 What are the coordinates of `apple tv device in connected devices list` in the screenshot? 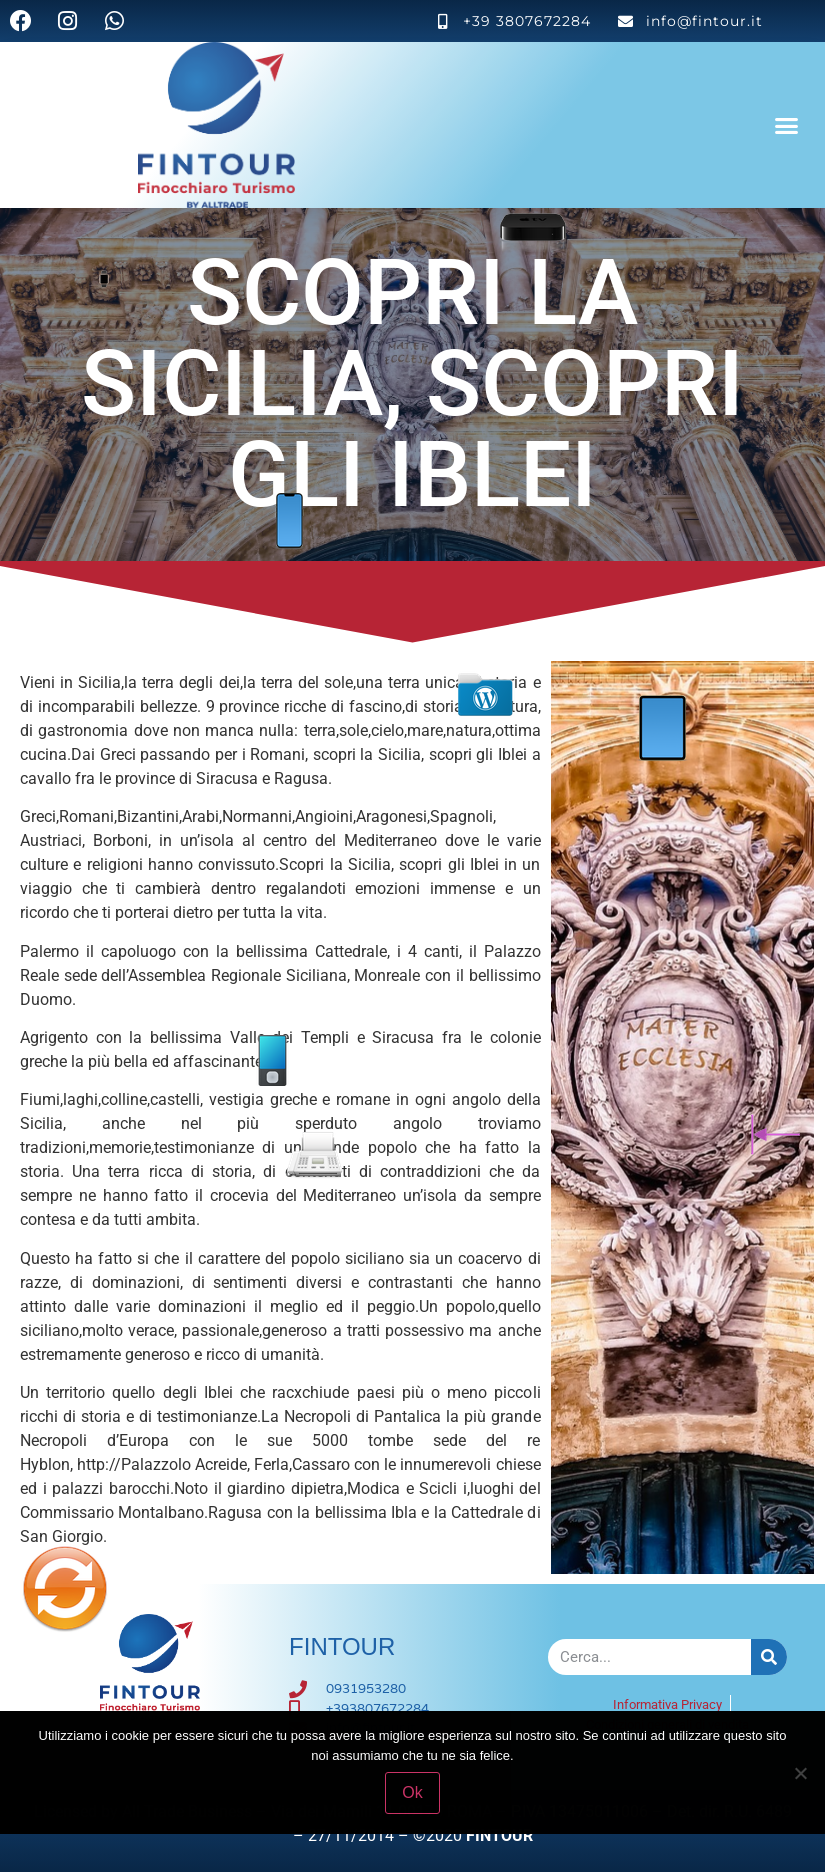 It's located at (533, 234).